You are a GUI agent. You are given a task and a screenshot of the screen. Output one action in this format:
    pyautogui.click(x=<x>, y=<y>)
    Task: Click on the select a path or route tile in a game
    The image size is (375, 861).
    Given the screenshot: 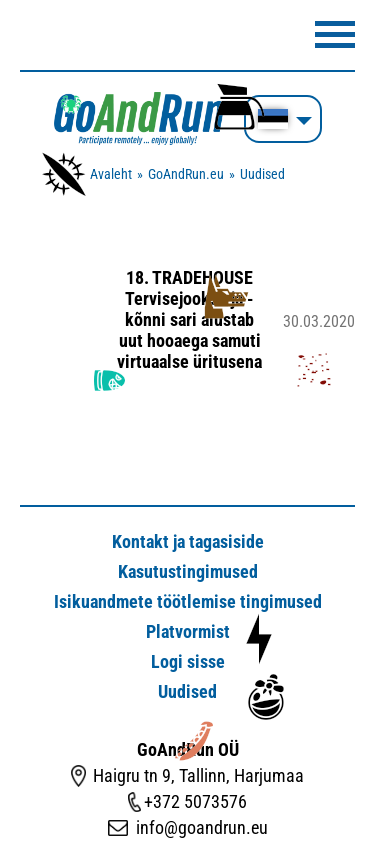 What is the action you would take?
    pyautogui.click(x=314, y=370)
    